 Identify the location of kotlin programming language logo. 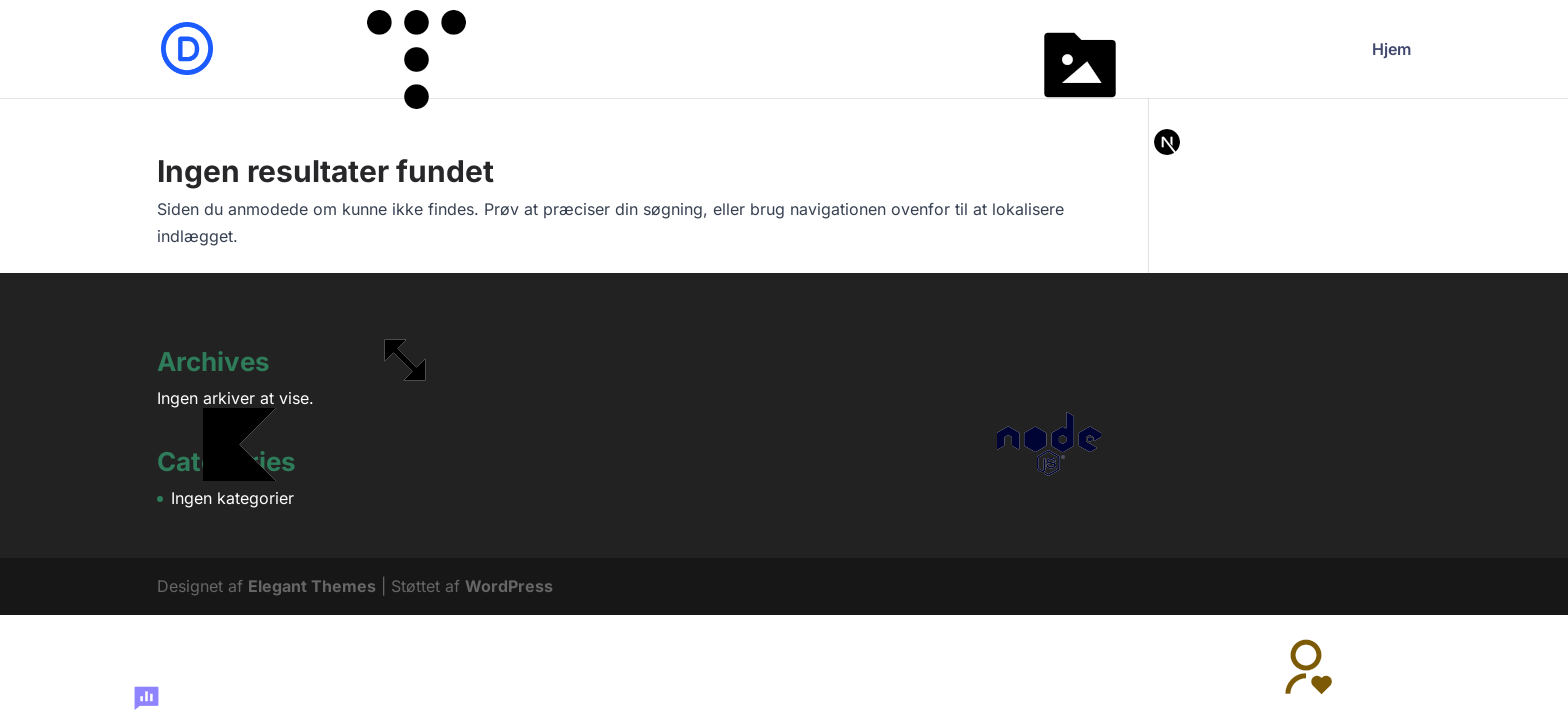
(239, 444).